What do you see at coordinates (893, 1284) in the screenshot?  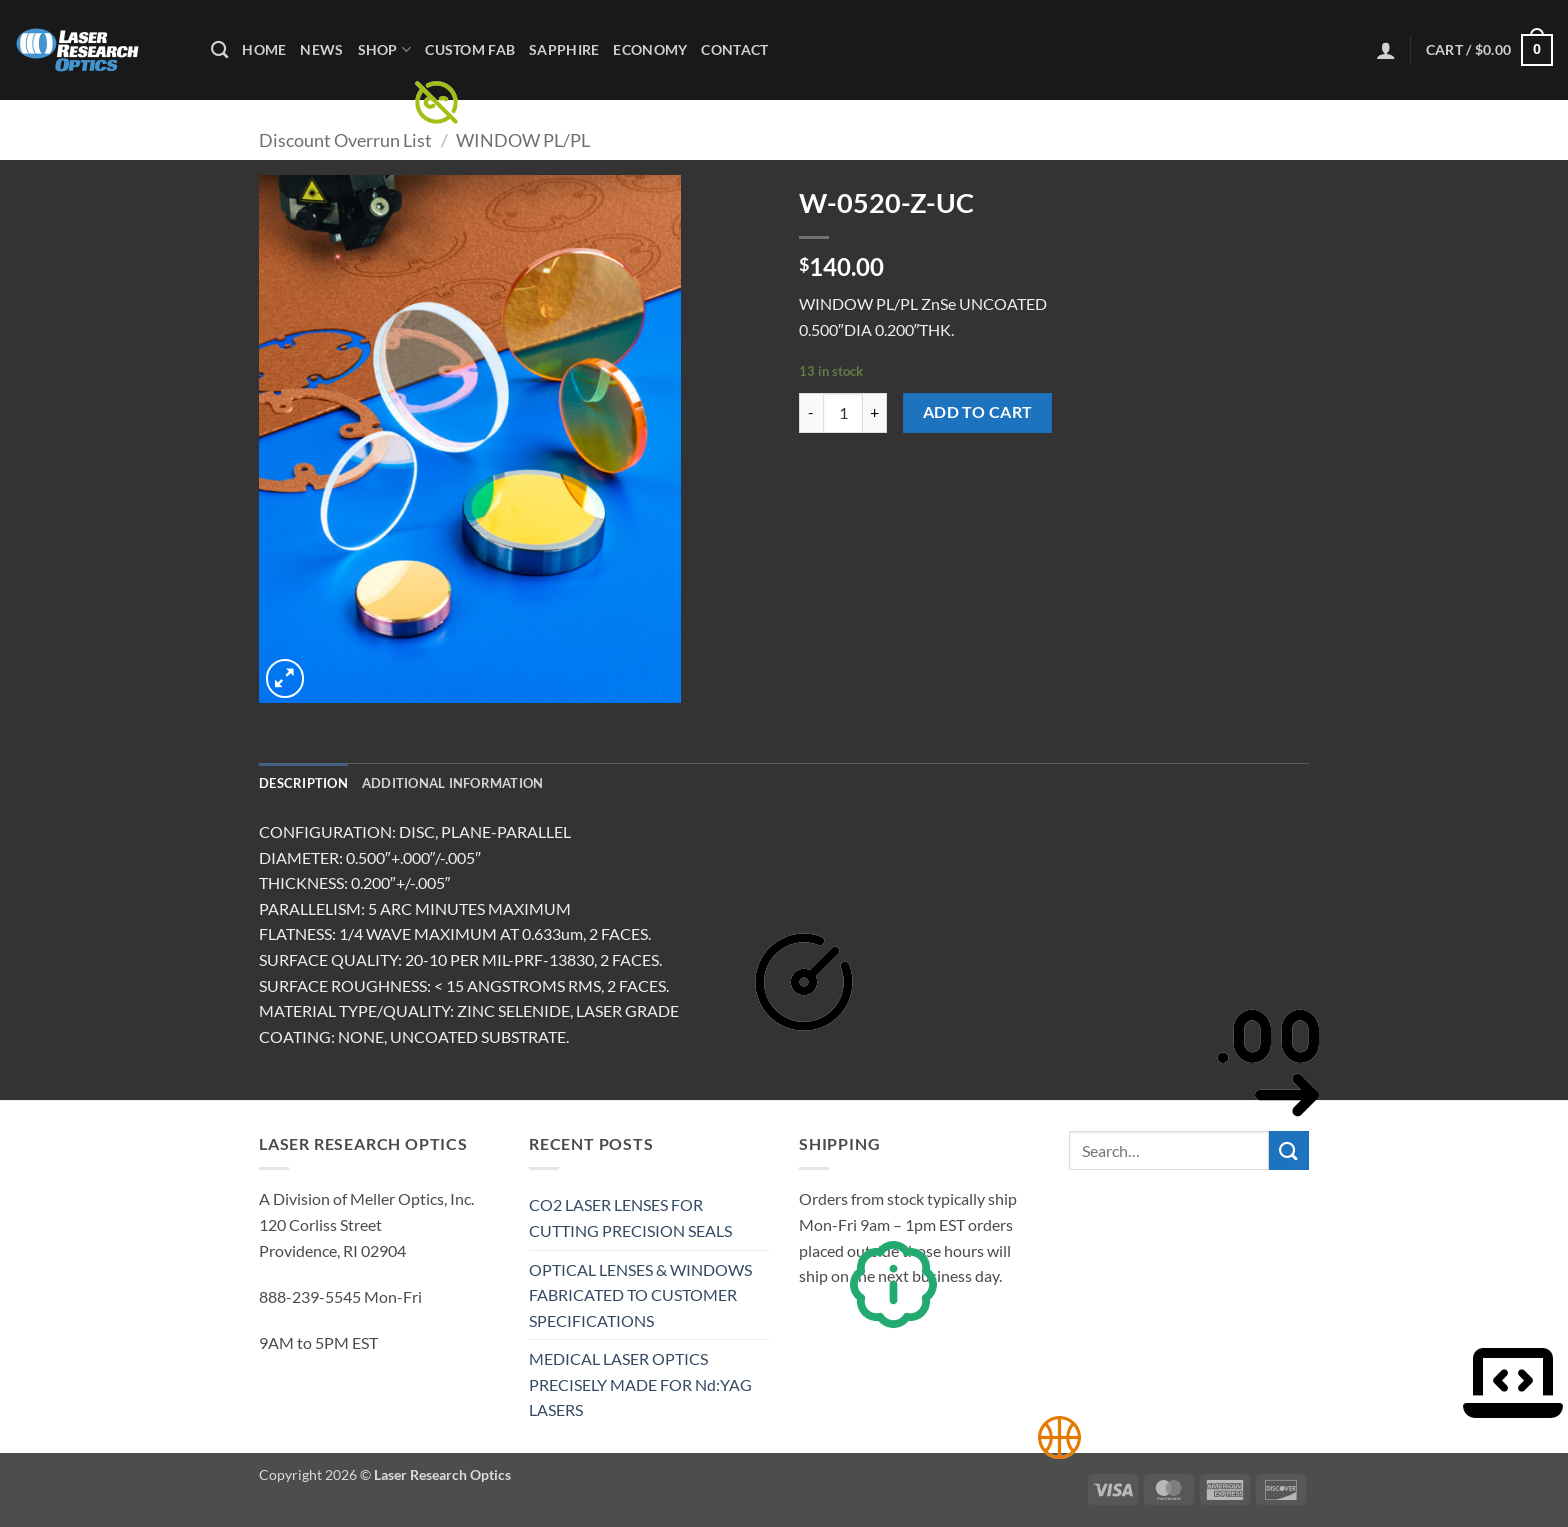 I see `view information or details` at bounding box center [893, 1284].